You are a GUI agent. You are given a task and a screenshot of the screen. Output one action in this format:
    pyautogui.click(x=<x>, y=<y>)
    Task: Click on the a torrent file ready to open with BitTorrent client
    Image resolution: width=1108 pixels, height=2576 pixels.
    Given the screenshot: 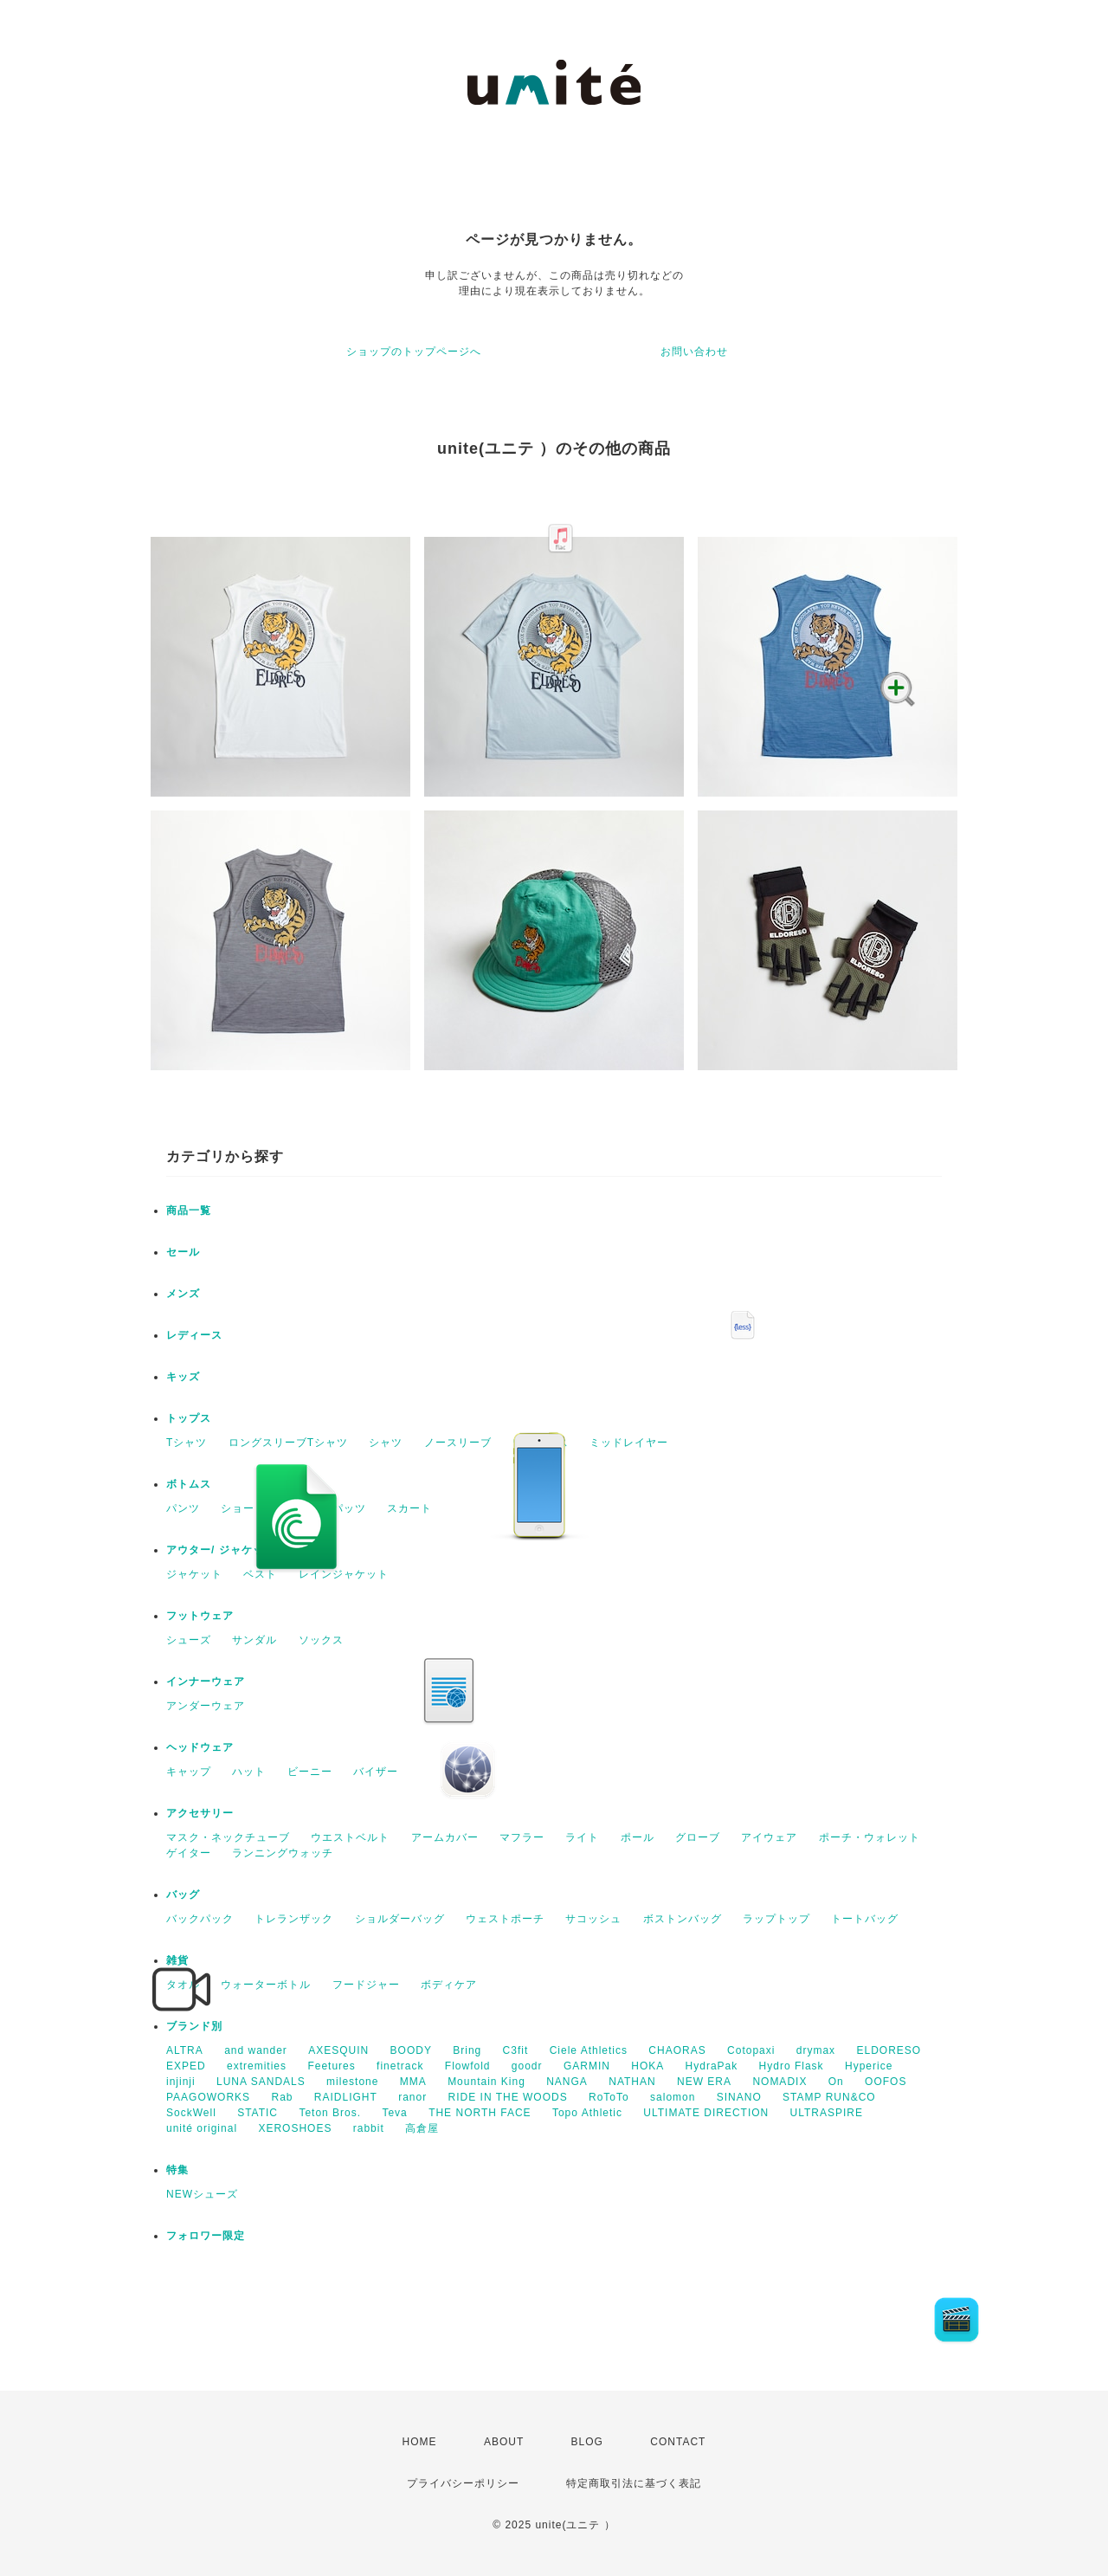 What is the action you would take?
    pyautogui.click(x=296, y=1516)
    